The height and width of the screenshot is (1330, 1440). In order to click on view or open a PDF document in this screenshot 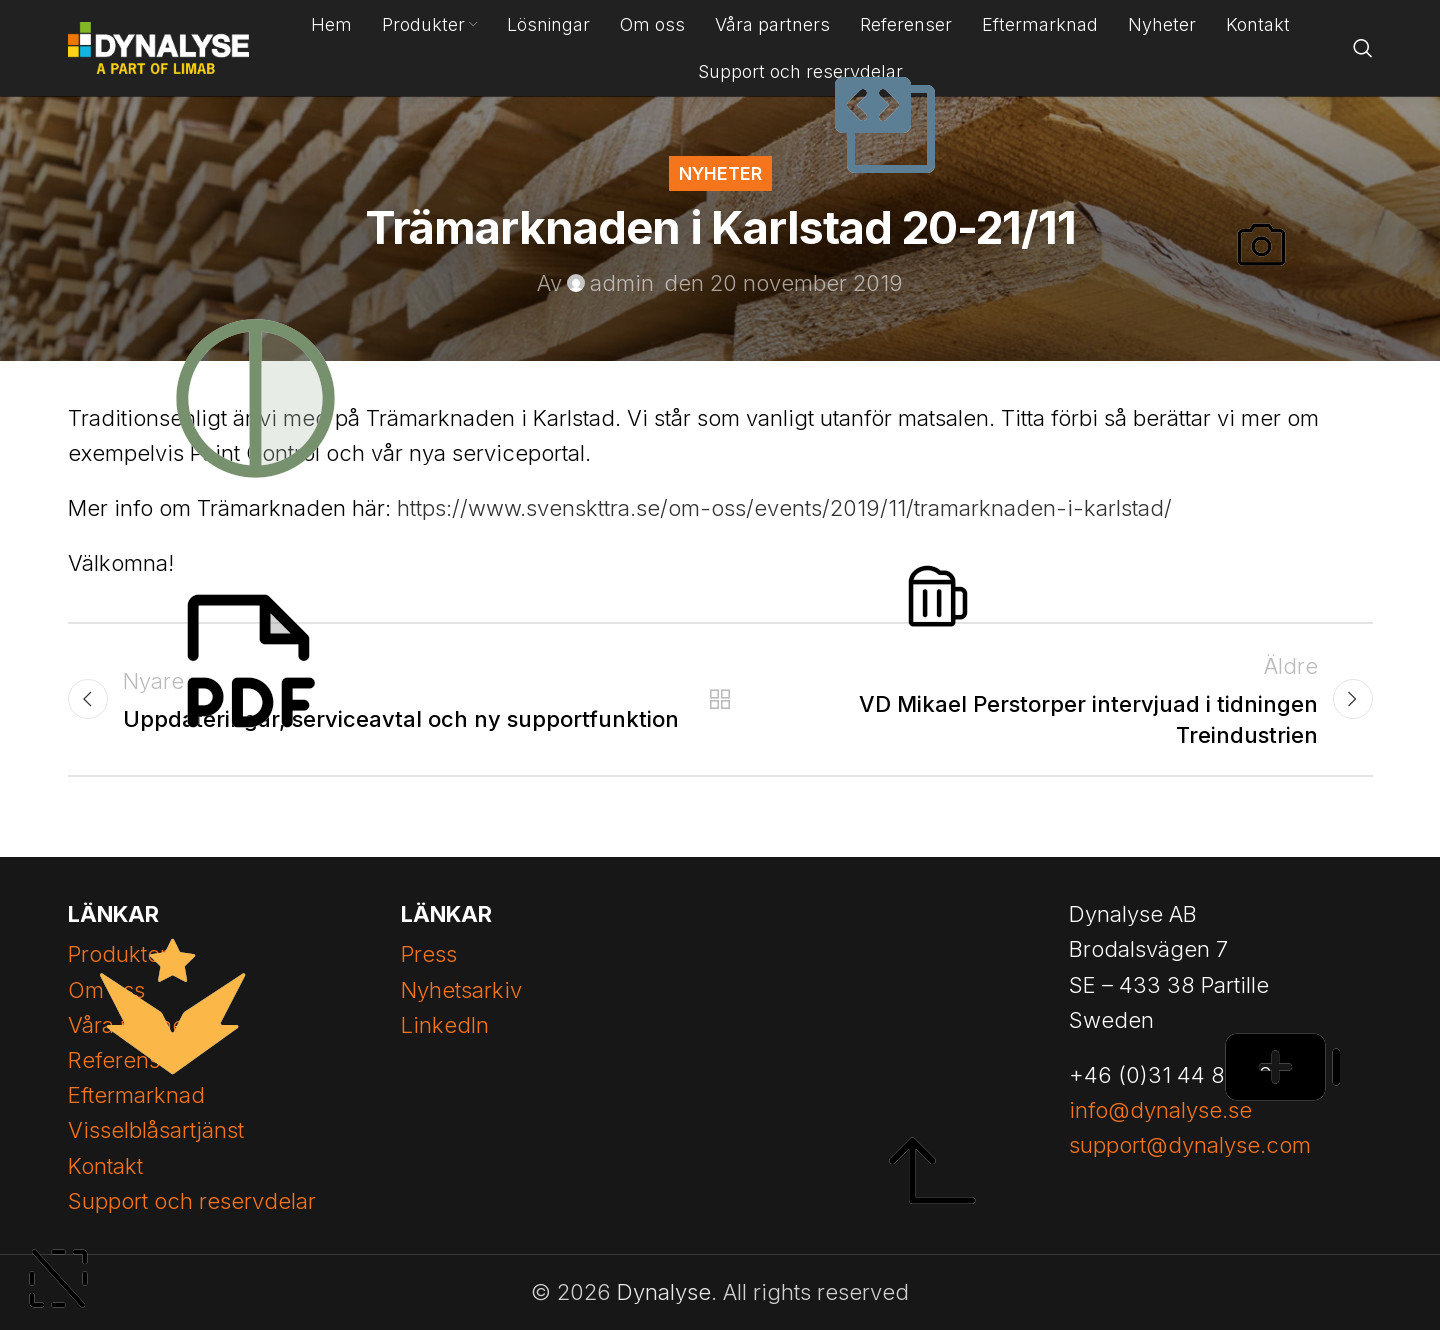, I will do `click(248, 666)`.